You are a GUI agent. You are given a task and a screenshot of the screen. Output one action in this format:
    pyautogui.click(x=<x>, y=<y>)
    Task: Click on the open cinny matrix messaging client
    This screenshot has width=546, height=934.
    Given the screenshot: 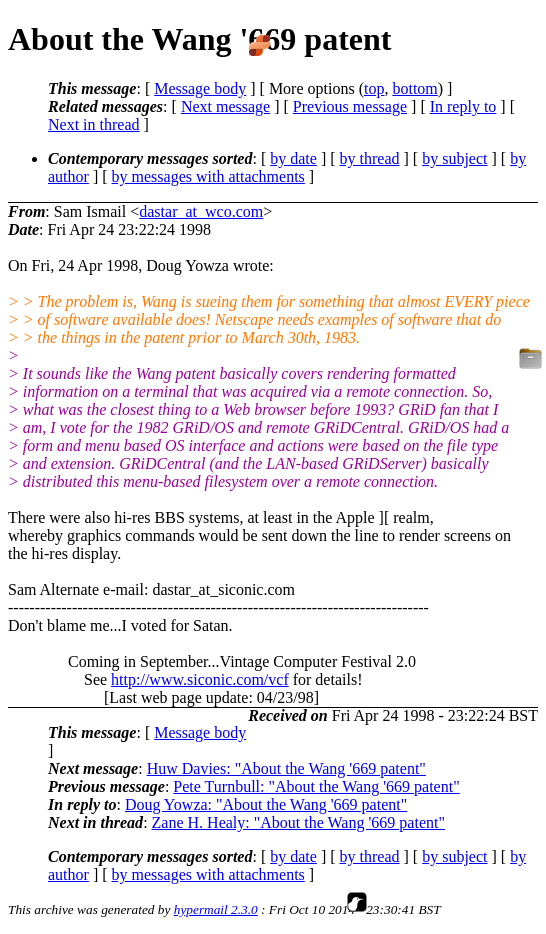 What is the action you would take?
    pyautogui.click(x=357, y=902)
    